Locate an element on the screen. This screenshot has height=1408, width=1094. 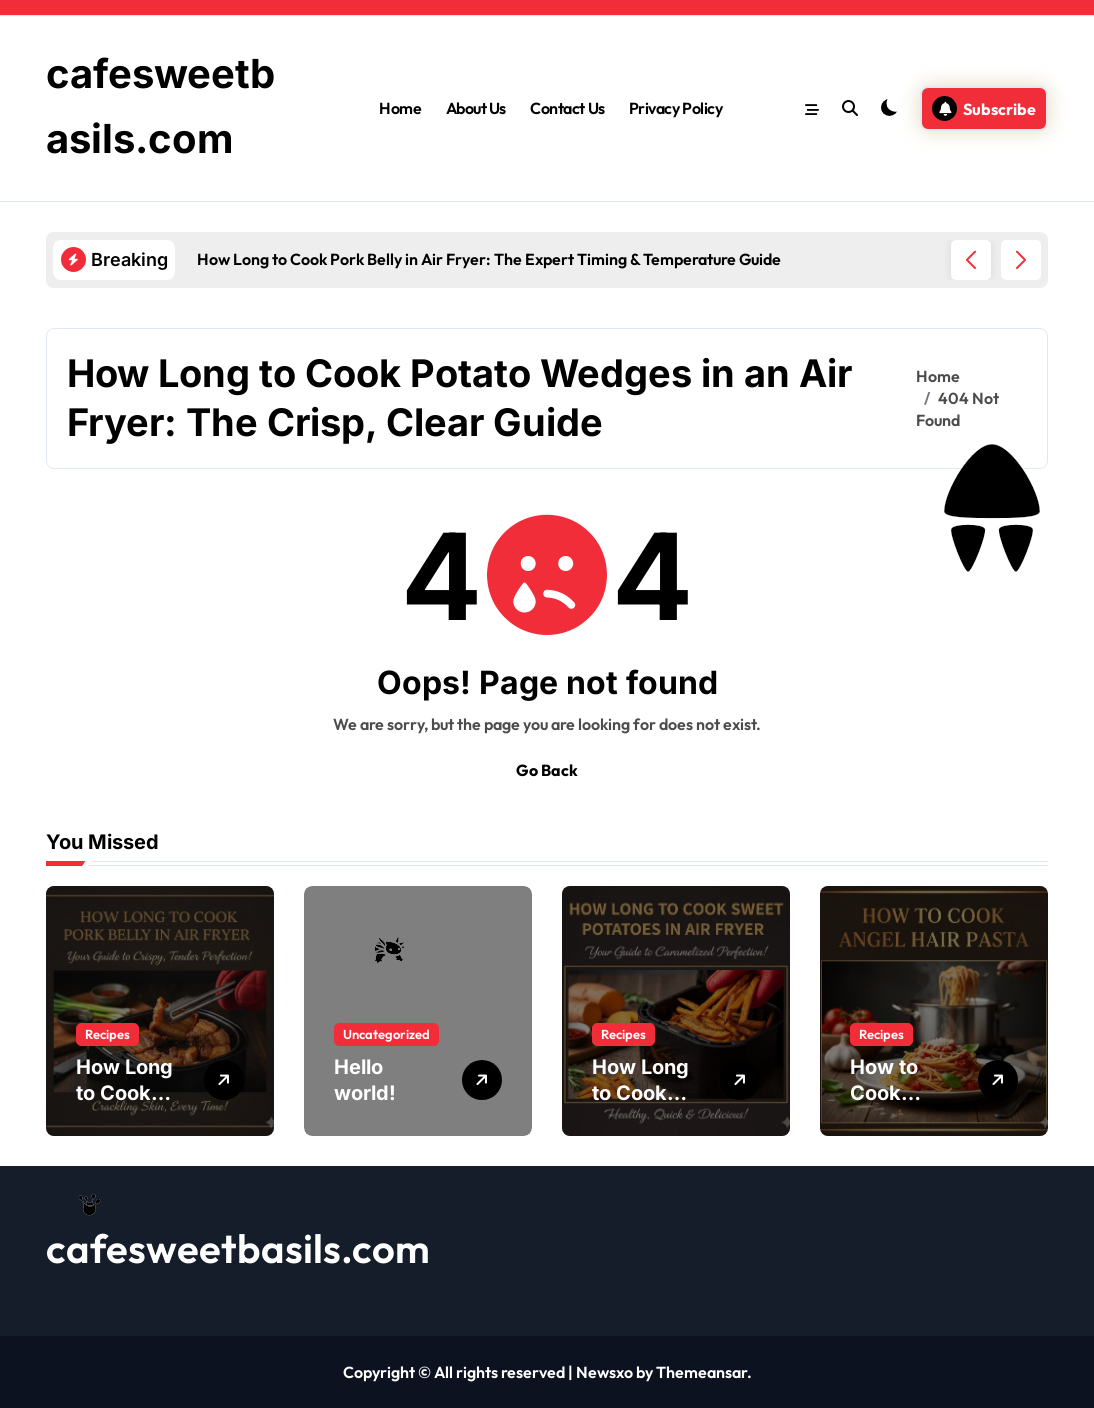
indicates a splash or splatter effect is located at coordinates (89, 1204).